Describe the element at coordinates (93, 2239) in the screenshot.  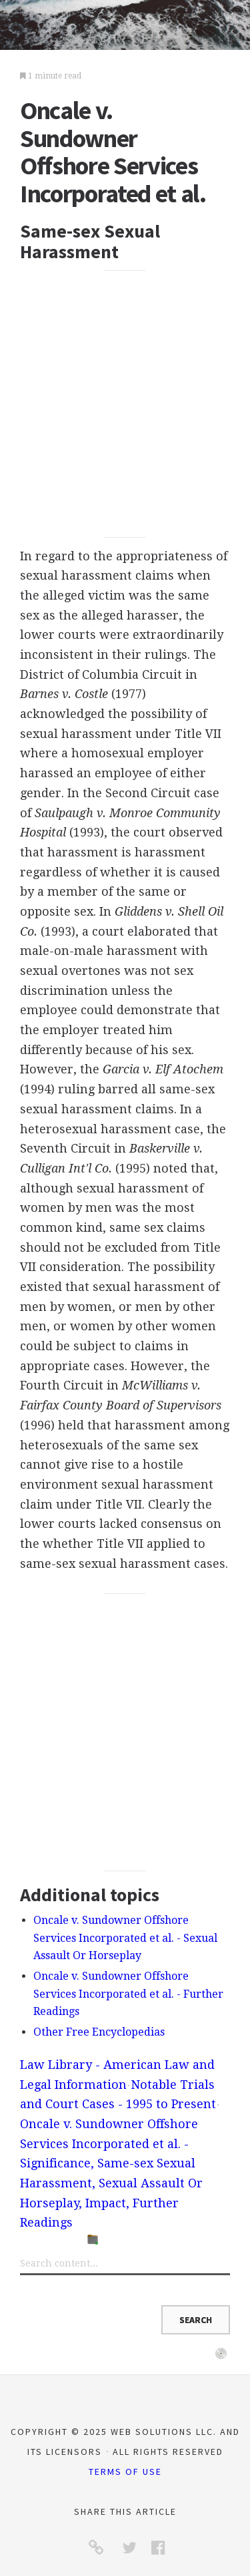
I see `create a new folder` at that location.